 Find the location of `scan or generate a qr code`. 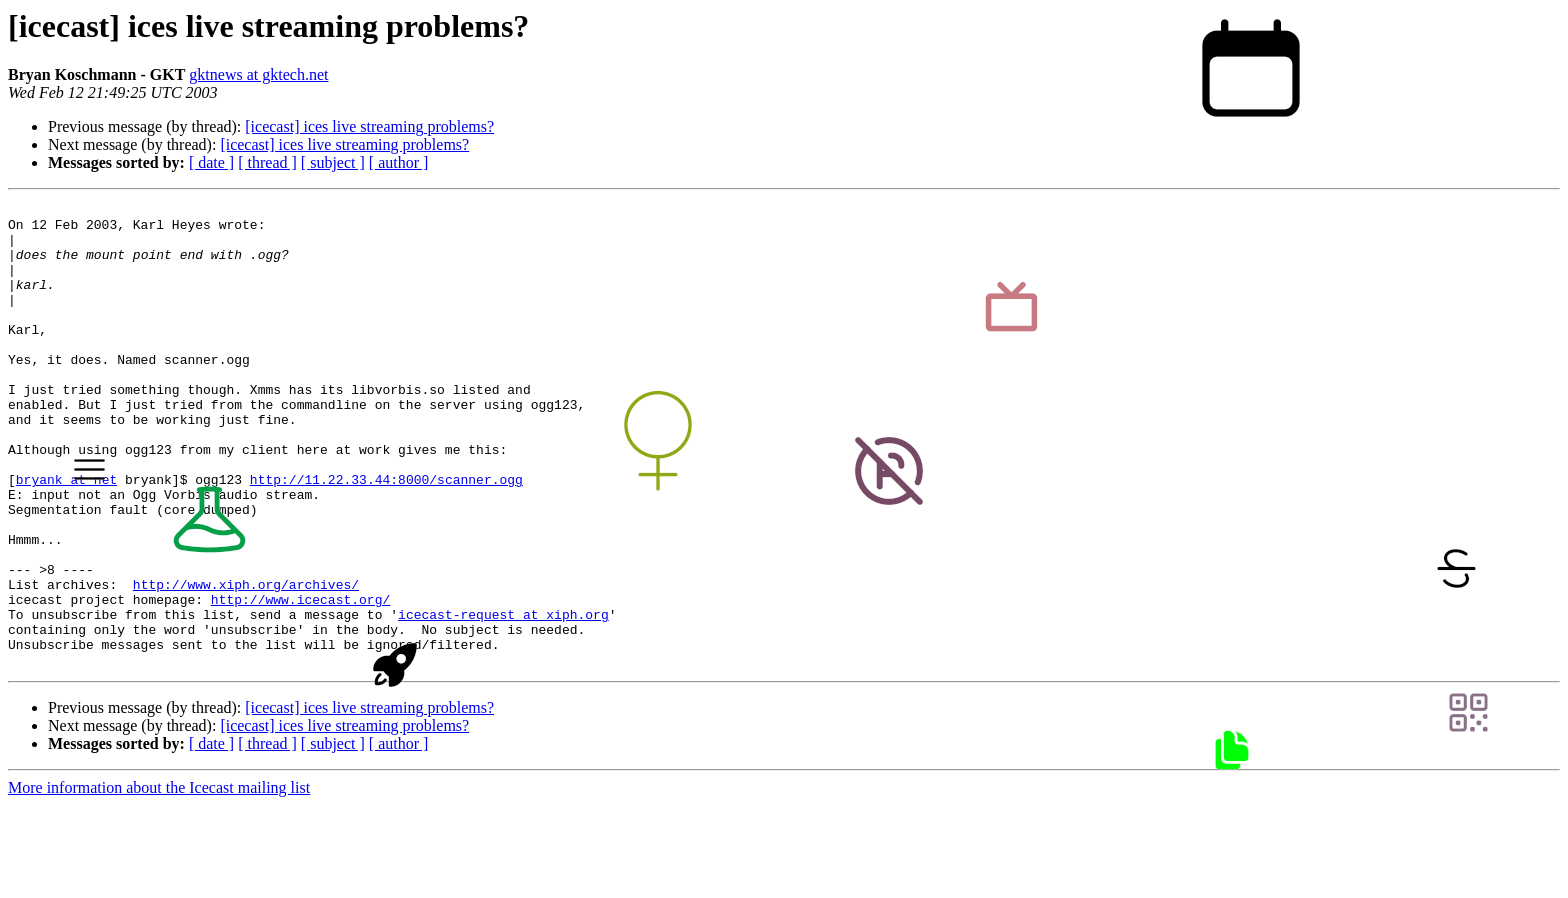

scan or generate a qr code is located at coordinates (1468, 712).